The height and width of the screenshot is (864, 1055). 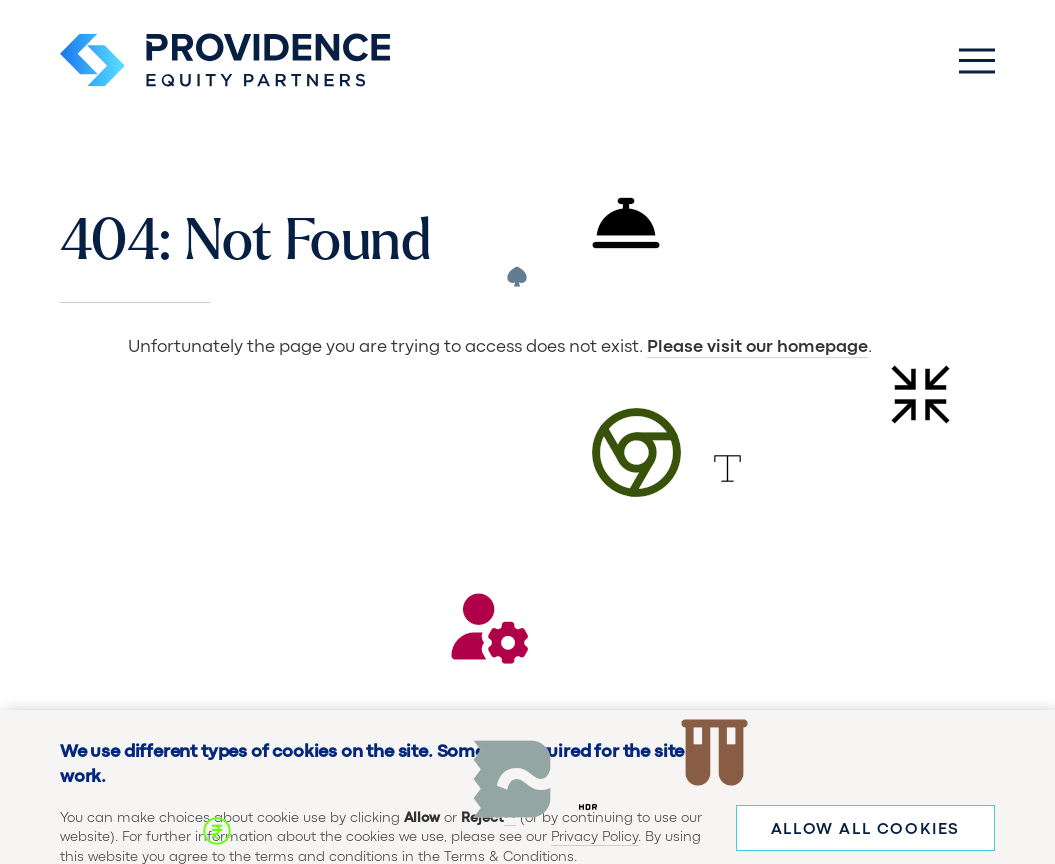 I want to click on request assistance or customer service, so click(x=626, y=223).